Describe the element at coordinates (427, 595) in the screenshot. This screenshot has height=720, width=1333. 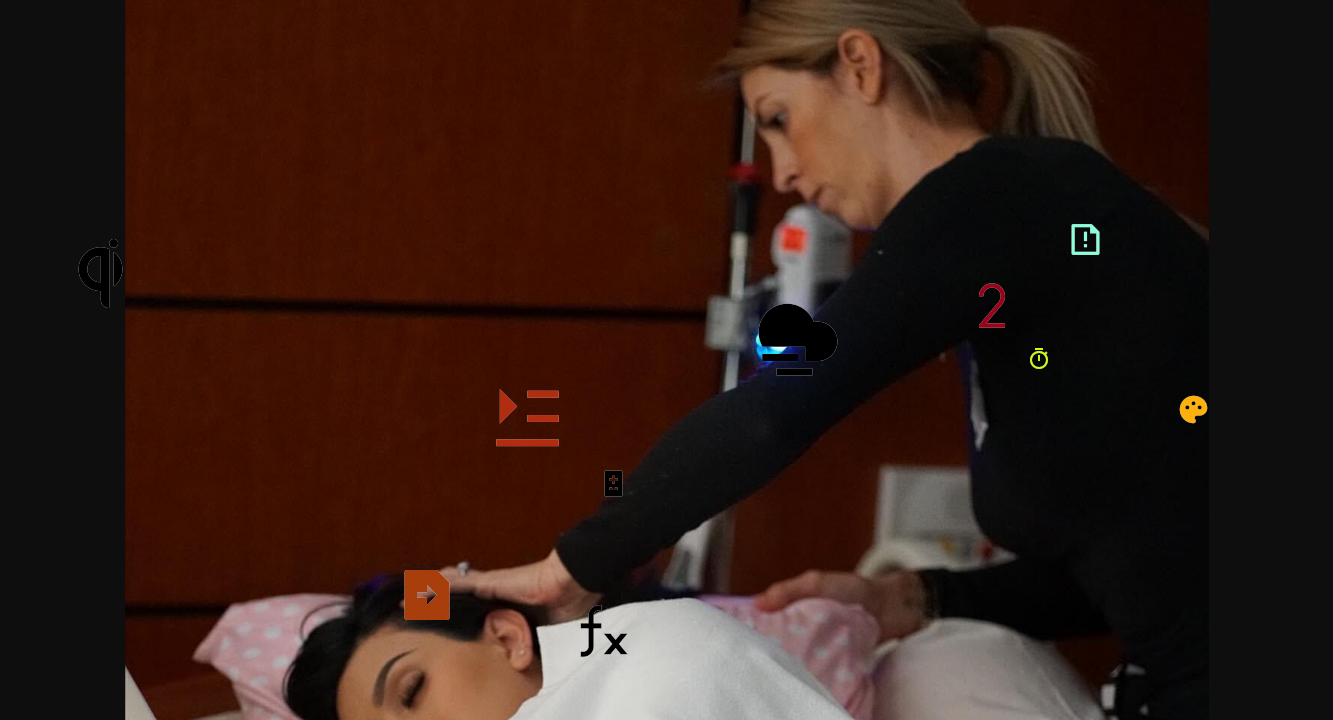
I see `transfer or export a file` at that location.